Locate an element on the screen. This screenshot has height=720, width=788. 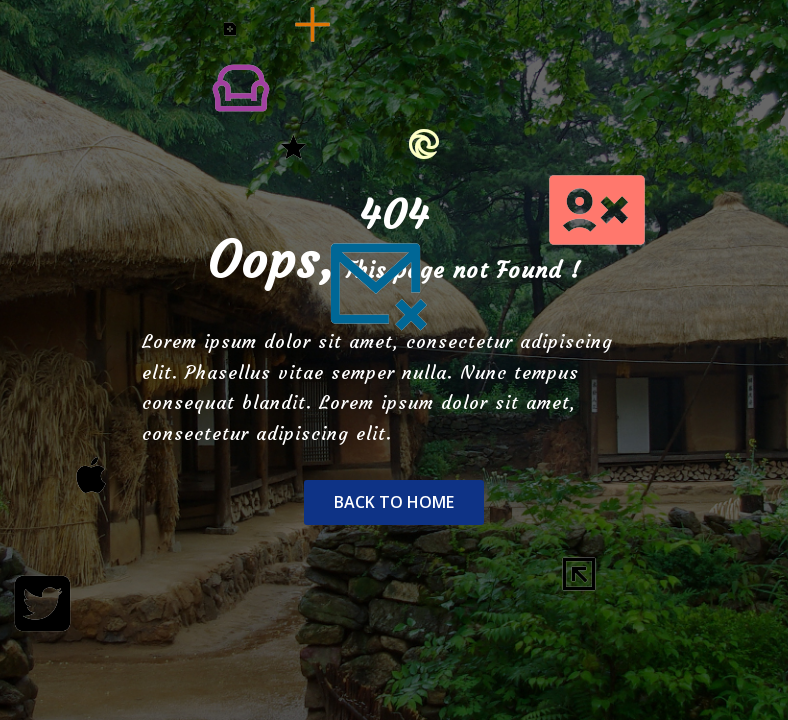
navigate back and up one level is located at coordinates (579, 574).